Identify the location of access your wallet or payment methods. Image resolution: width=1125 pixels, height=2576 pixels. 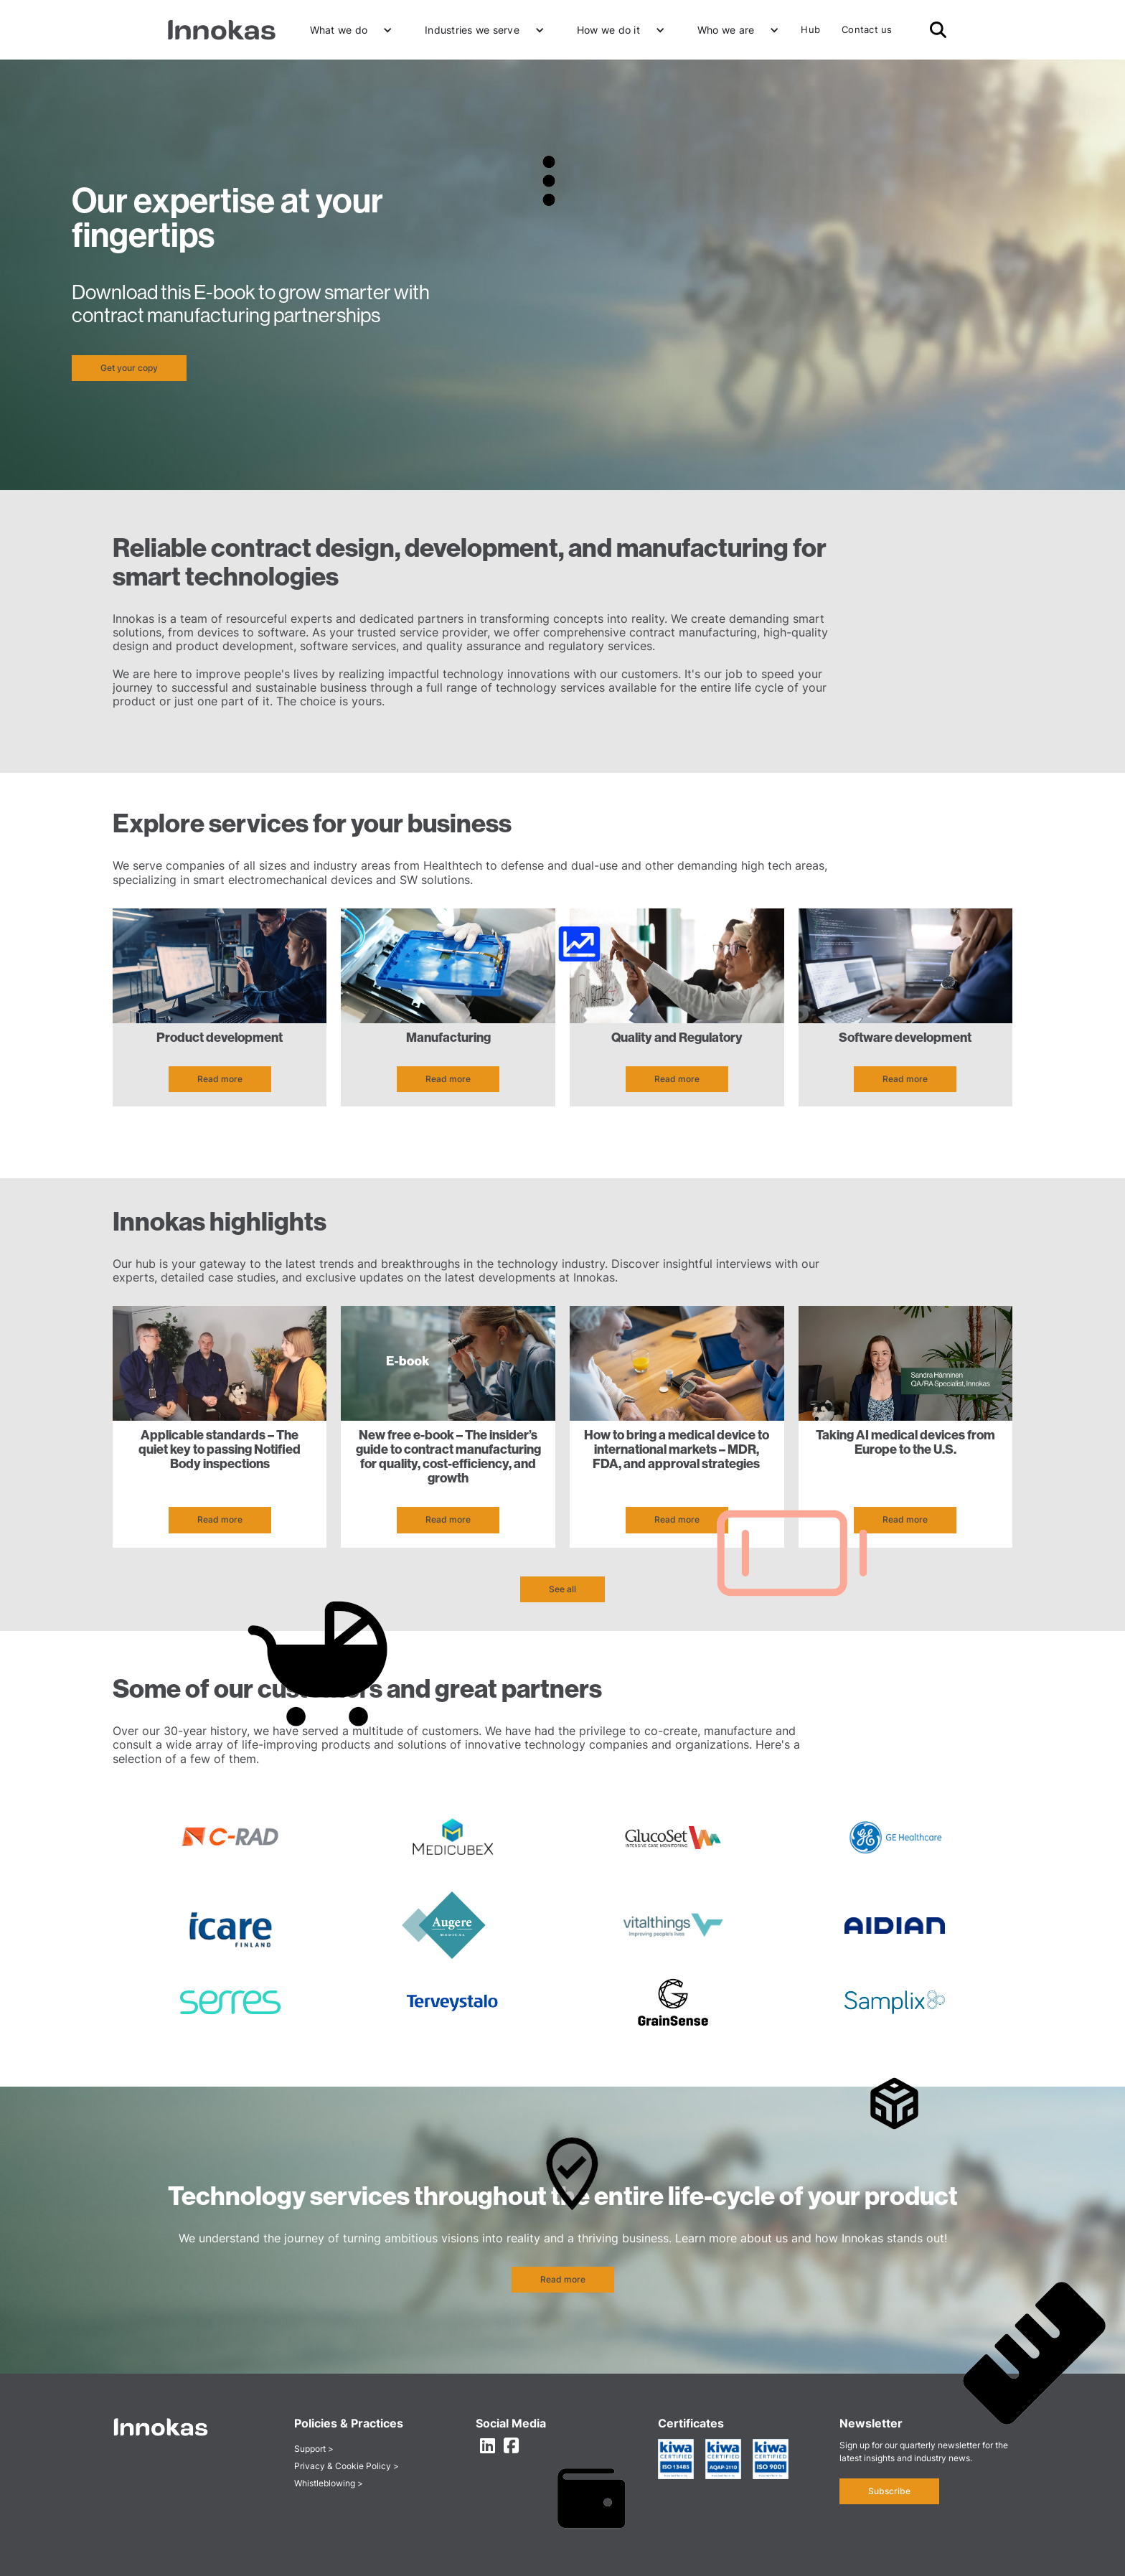
(590, 2501).